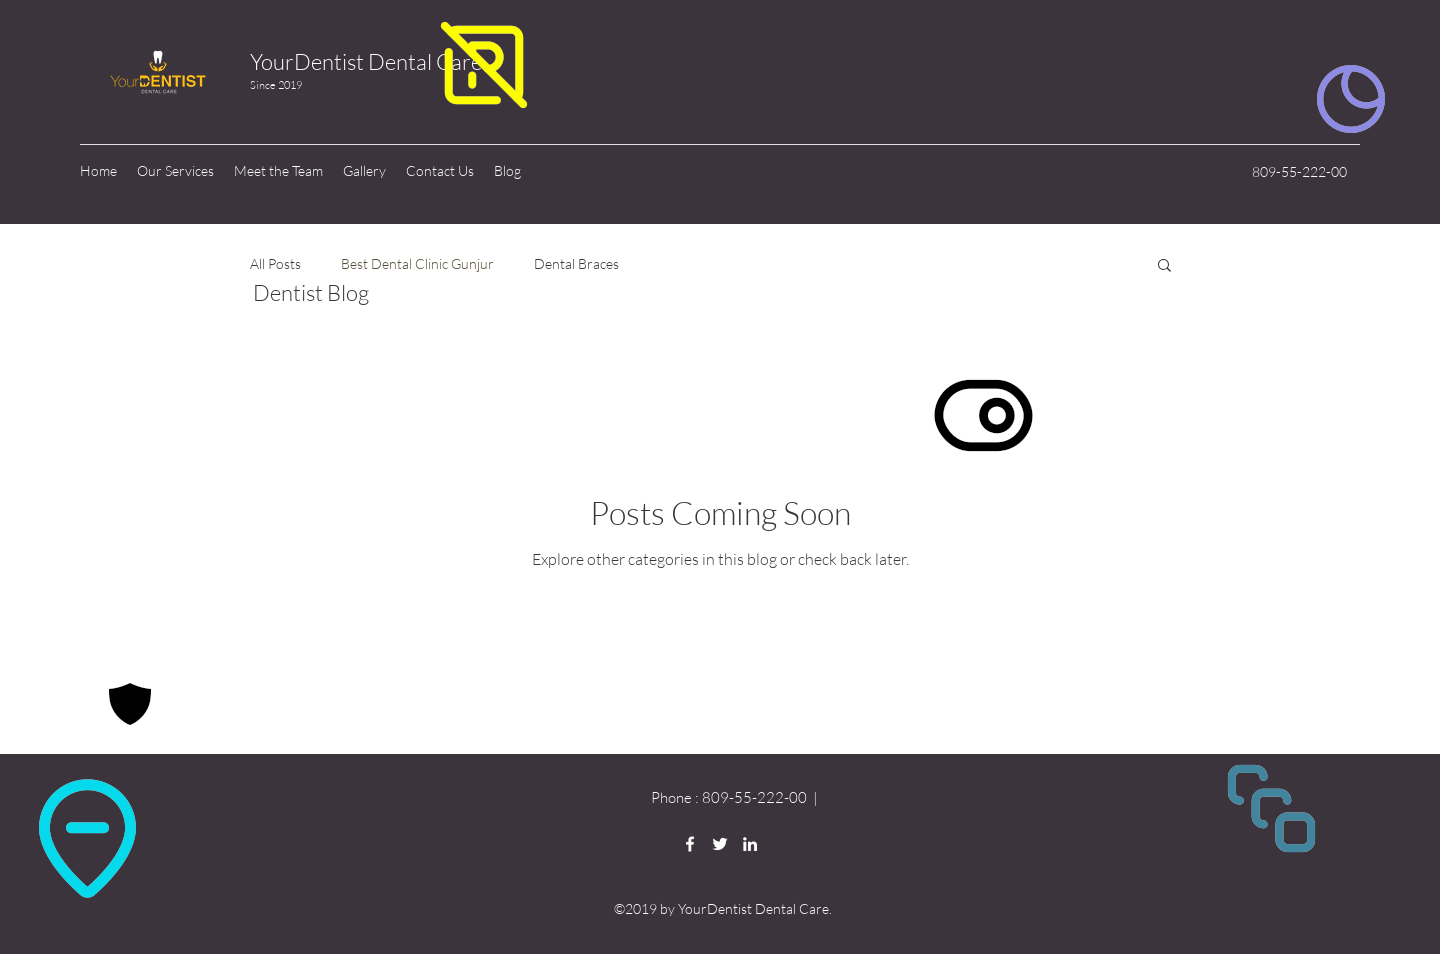 The image size is (1440, 954). I want to click on access security settings, so click(130, 704).